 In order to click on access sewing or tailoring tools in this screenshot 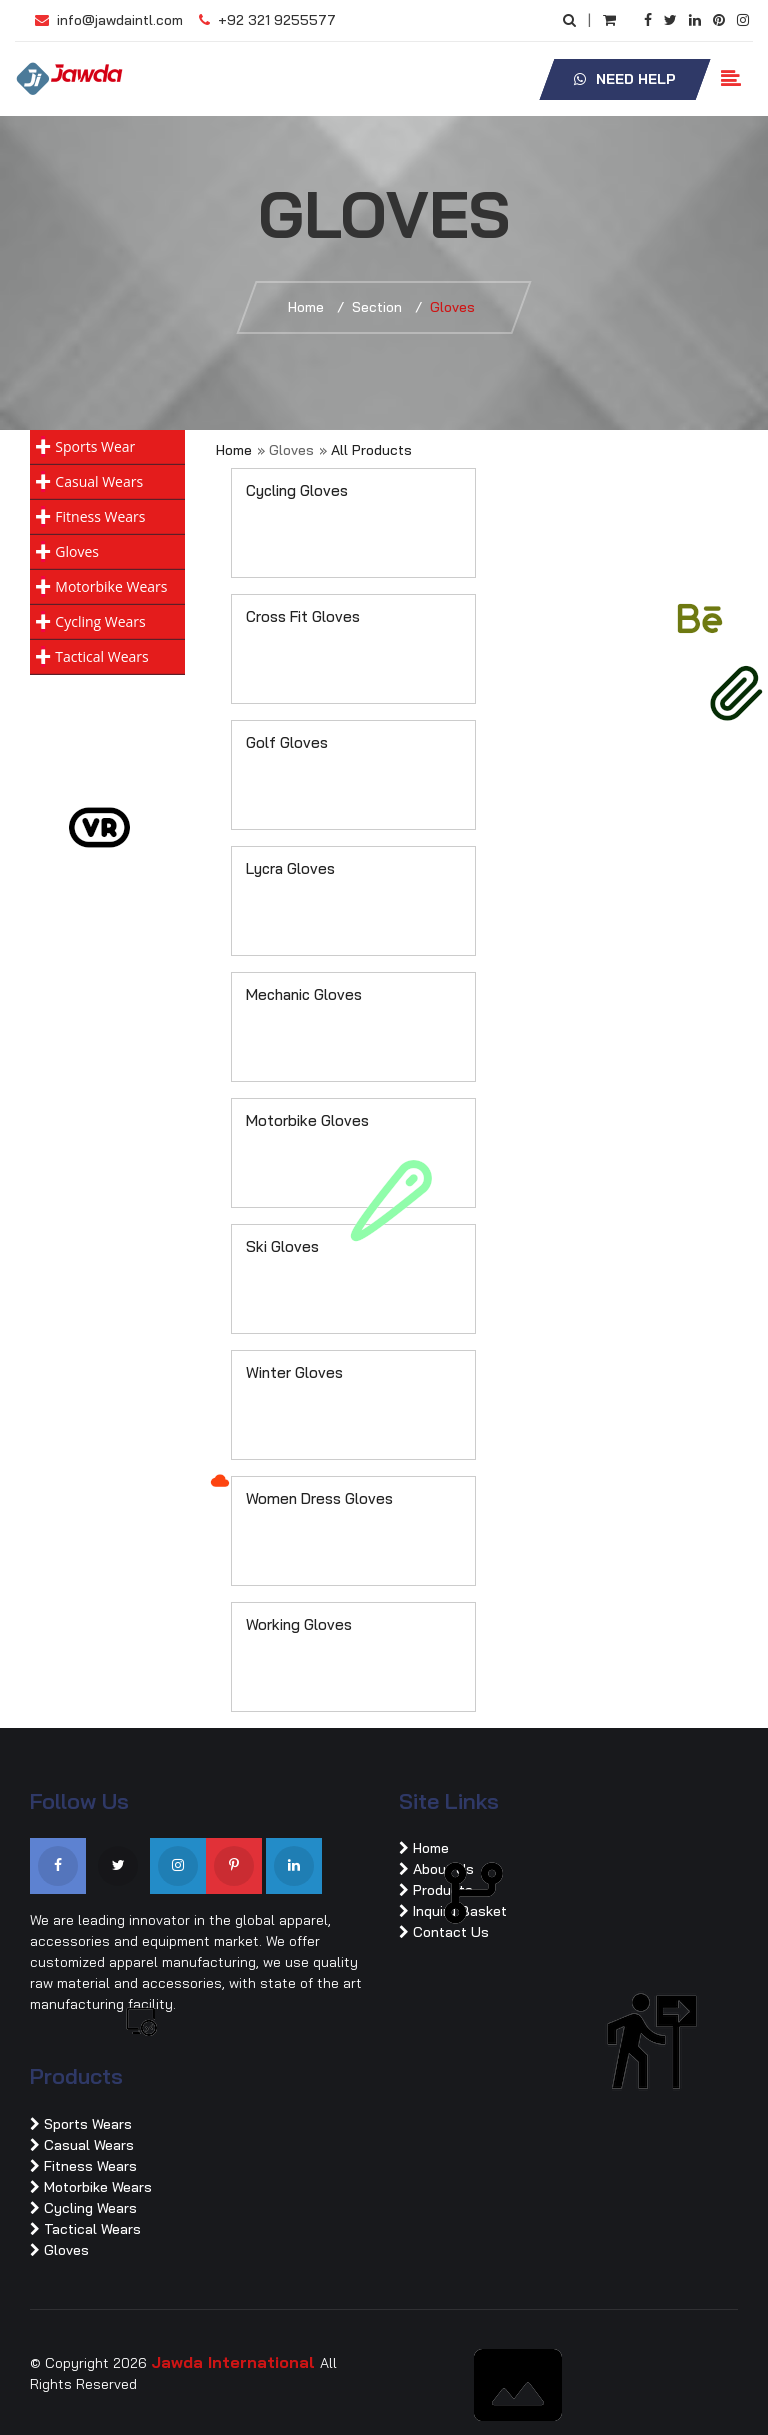, I will do `click(391, 1200)`.